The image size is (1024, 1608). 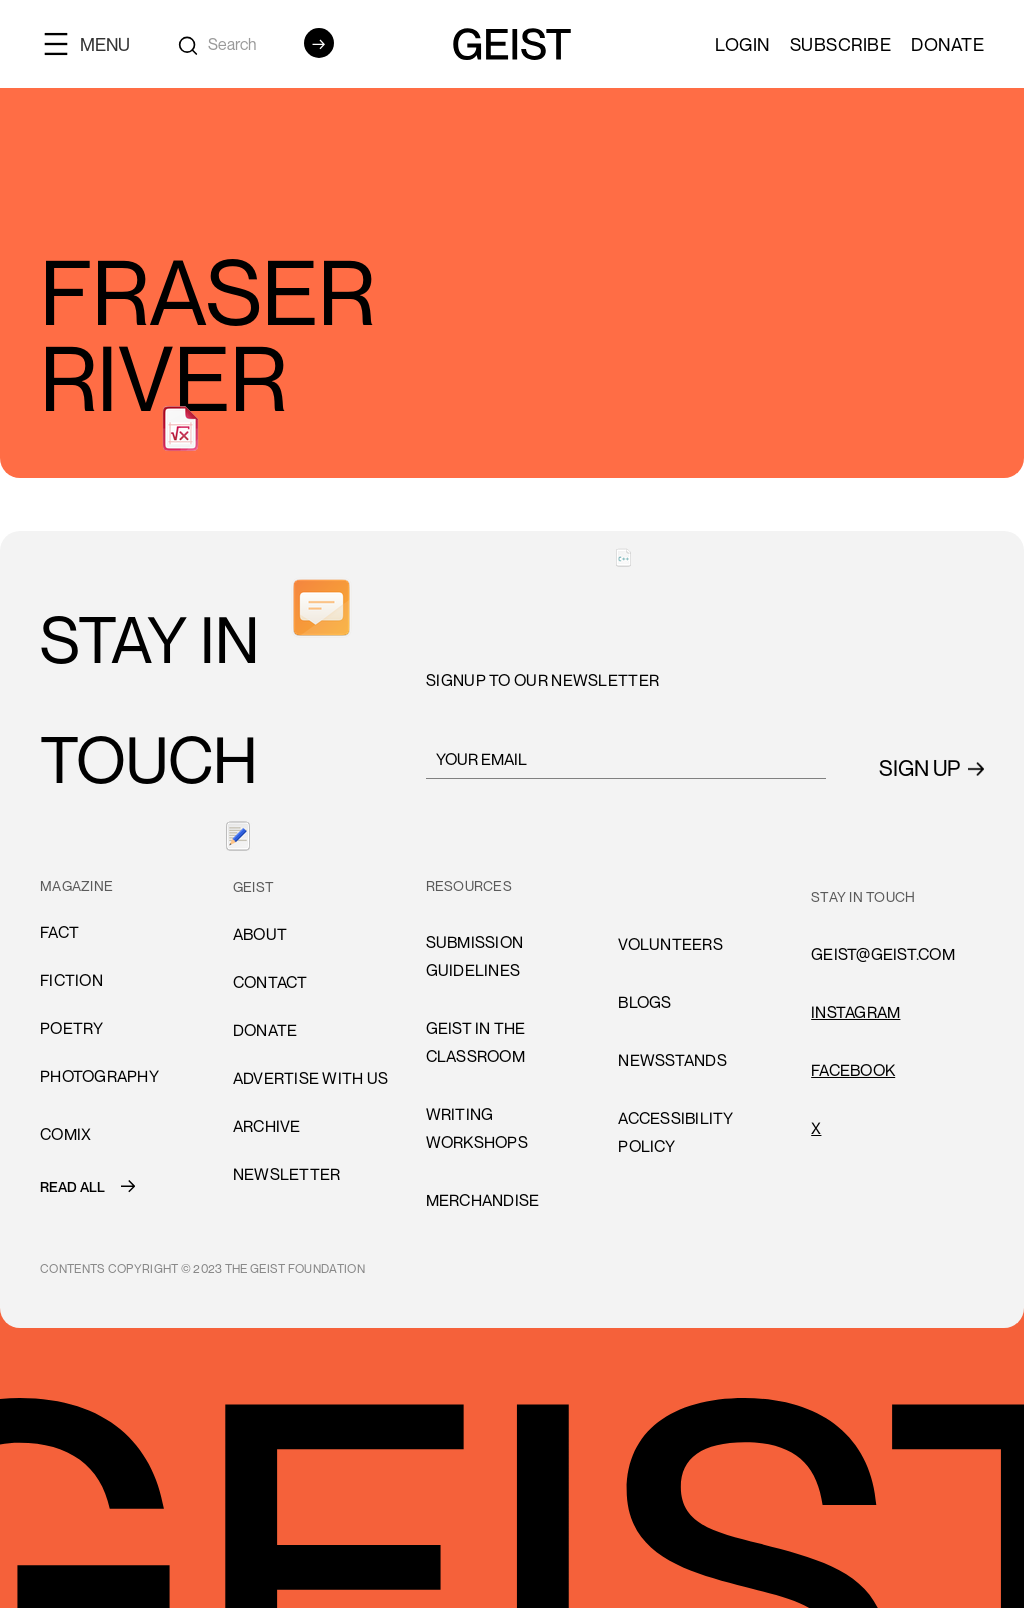 I want to click on open gedit text editor, so click(x=238, y=836).